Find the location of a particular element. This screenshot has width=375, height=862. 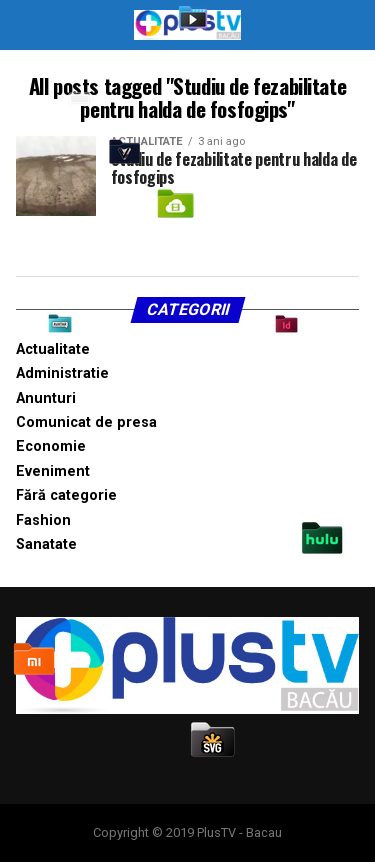

folder containing Hulu app data or downloads is located at coordinates (322, 539).